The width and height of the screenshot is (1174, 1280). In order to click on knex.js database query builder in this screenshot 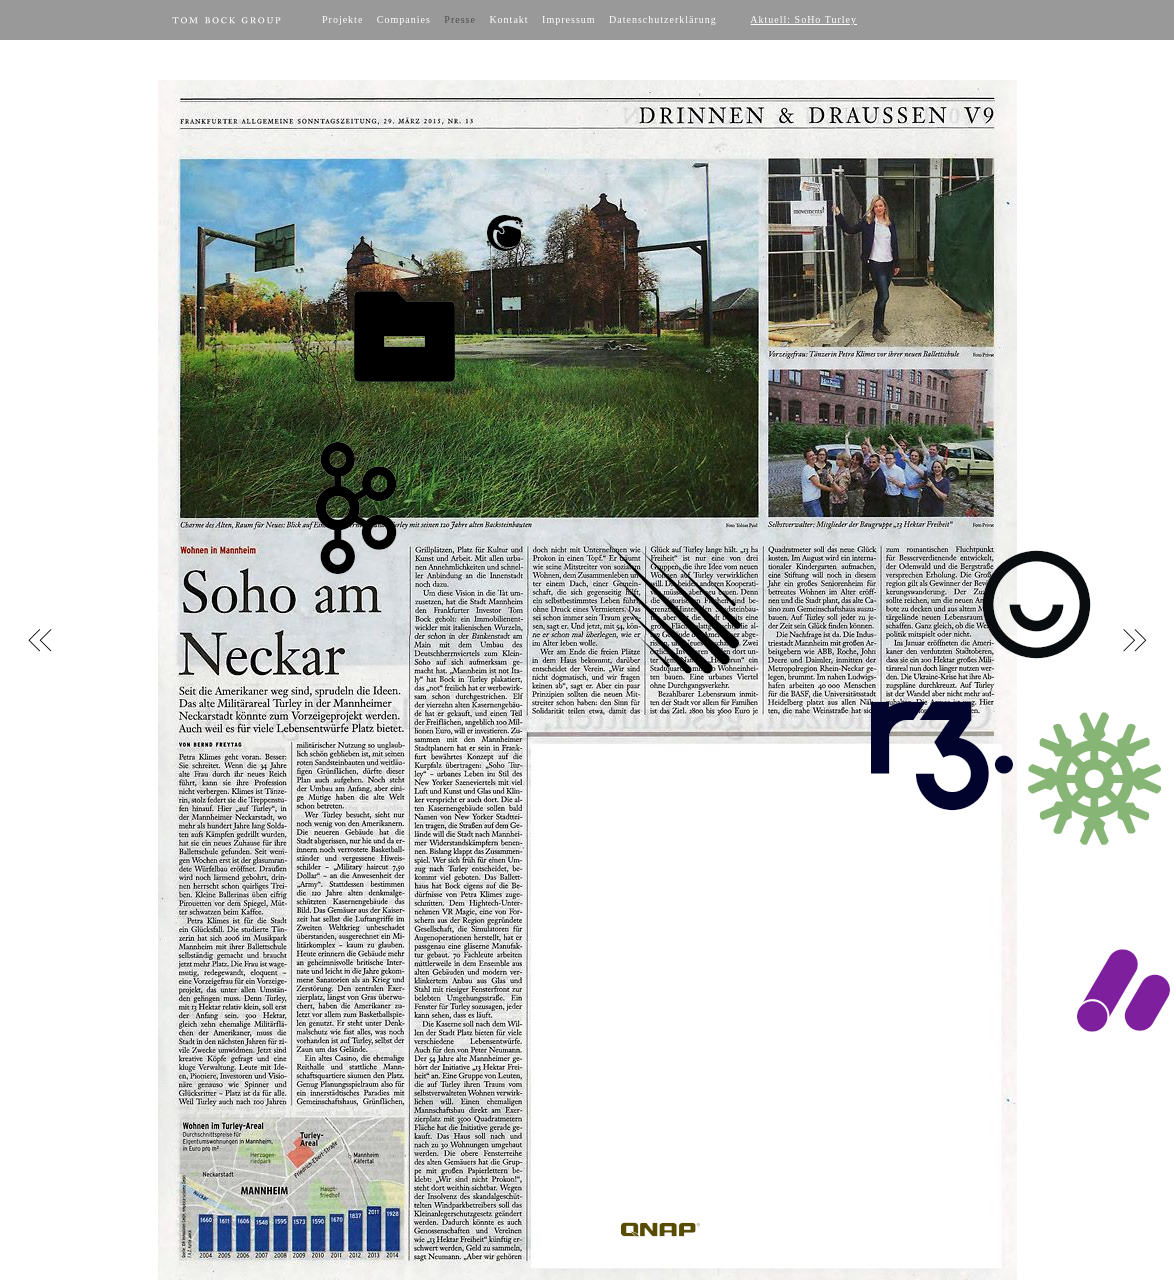, I will do `click(1094, 778)`.